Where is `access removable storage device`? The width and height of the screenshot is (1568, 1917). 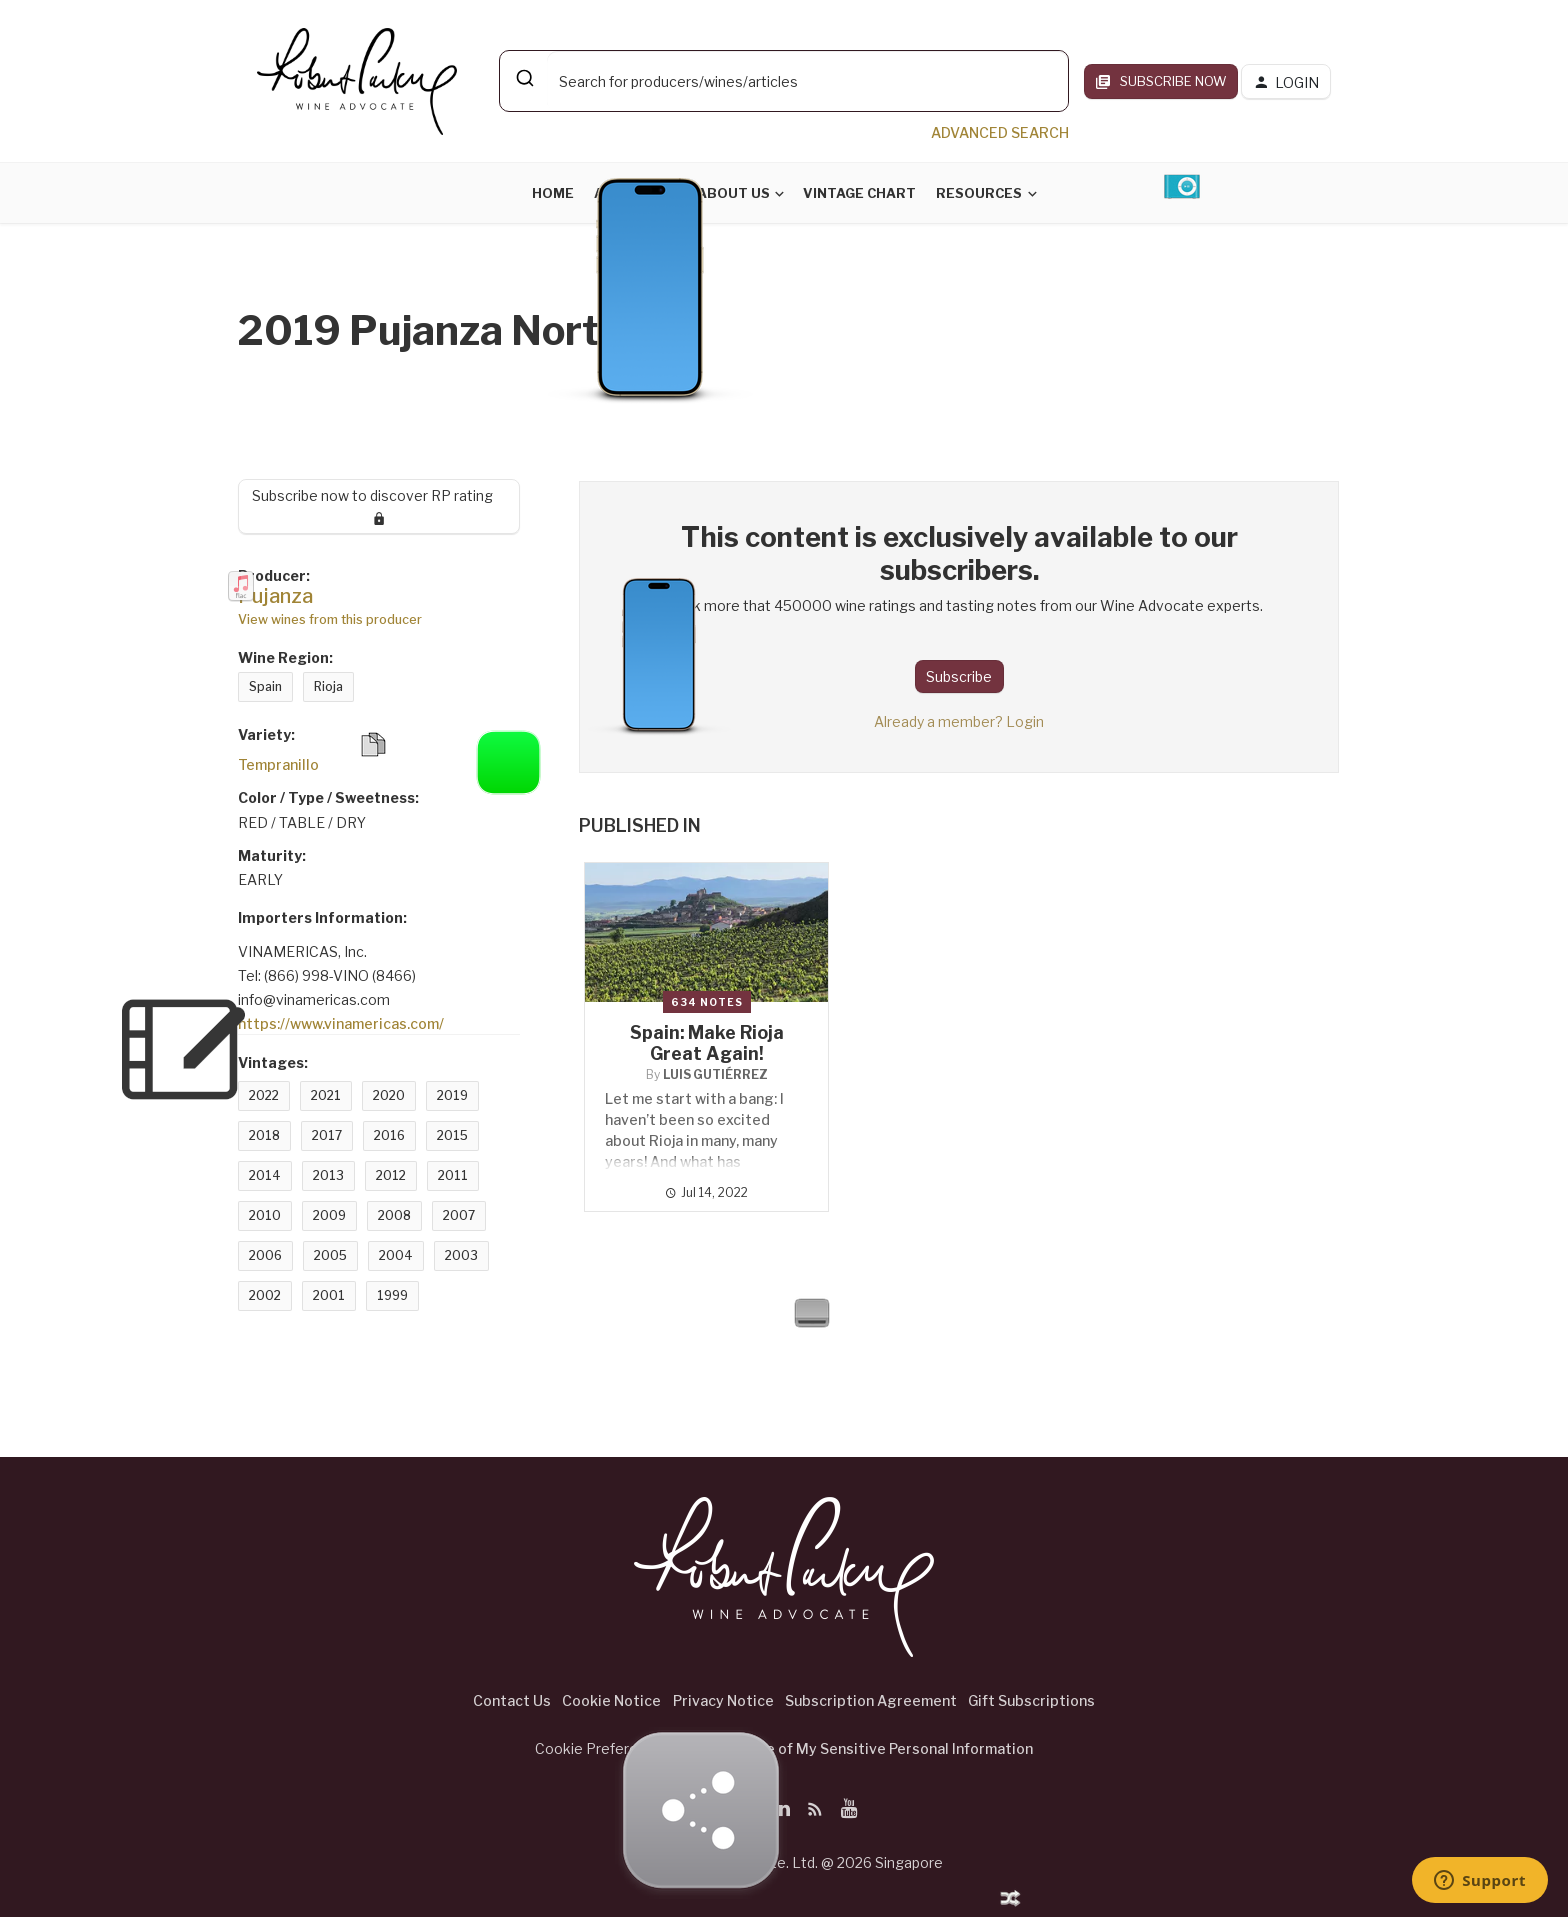 access removable storage device is located at coordinates (812, 1313).